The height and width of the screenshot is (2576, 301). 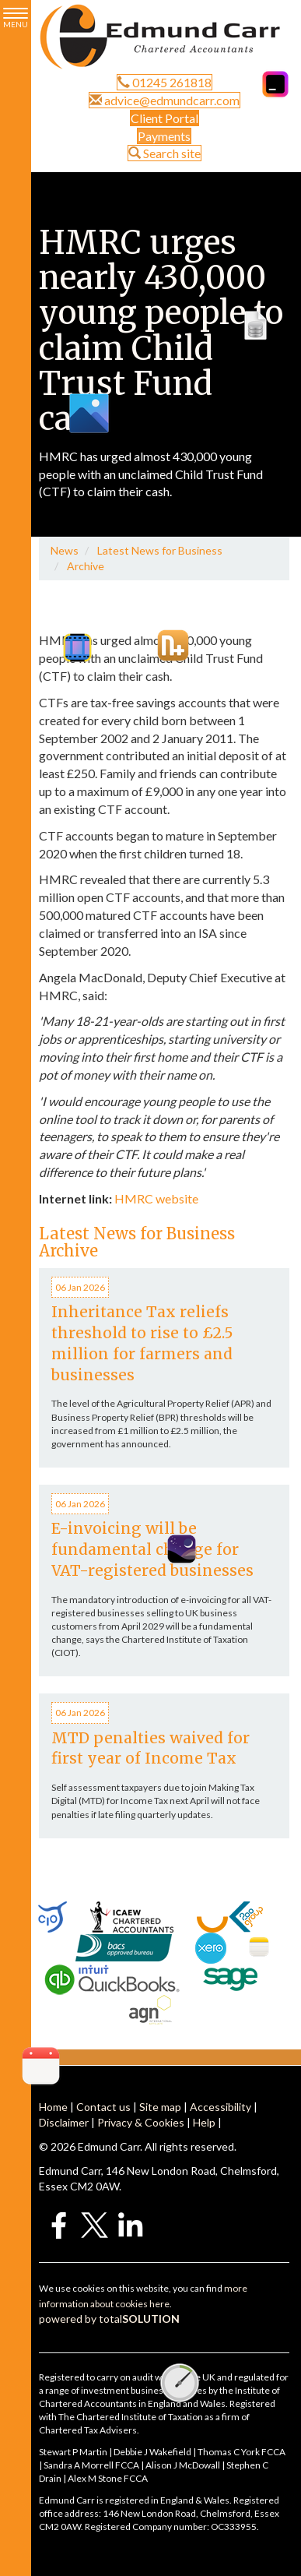 I want to click on open stellarium planetarium app, so click(x=181, y=1549).